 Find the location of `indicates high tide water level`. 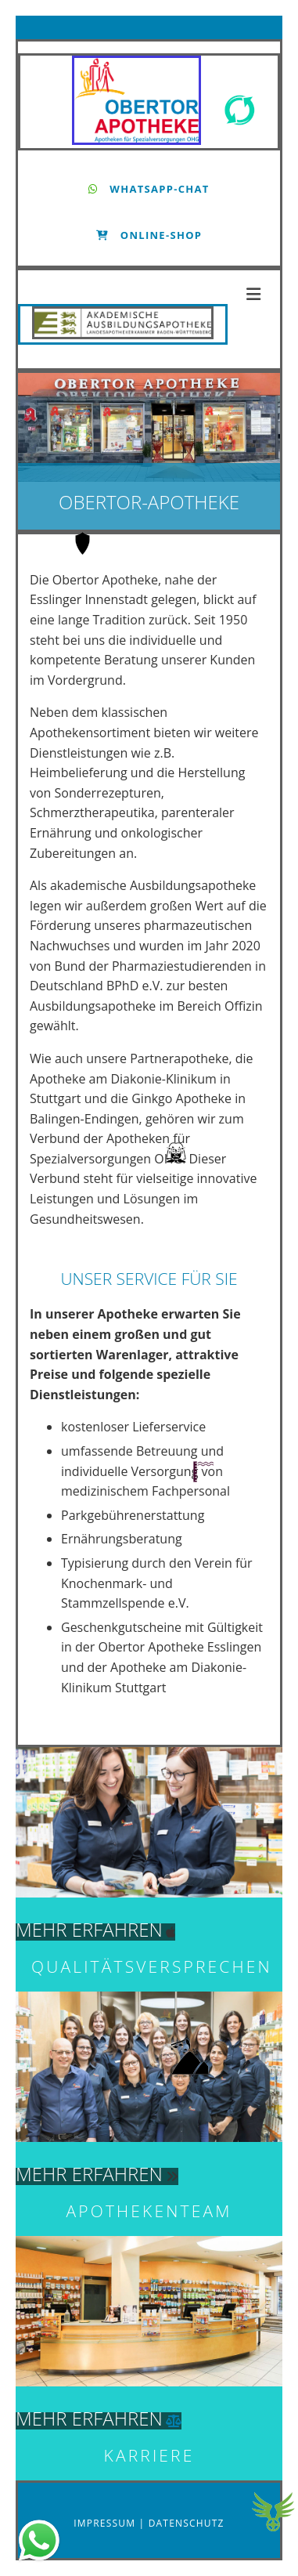

indicates high tide water level is located at coordinates (203, 1471).